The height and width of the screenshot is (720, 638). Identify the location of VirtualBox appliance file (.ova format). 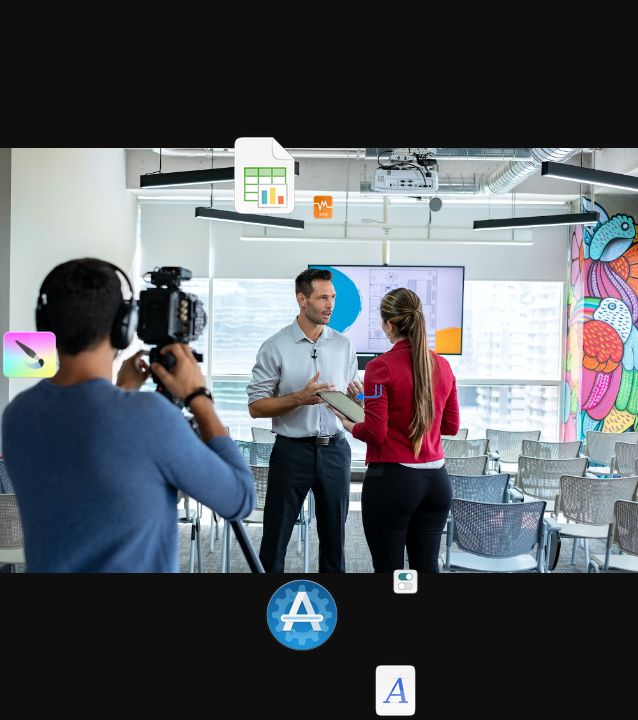
(323, 207).